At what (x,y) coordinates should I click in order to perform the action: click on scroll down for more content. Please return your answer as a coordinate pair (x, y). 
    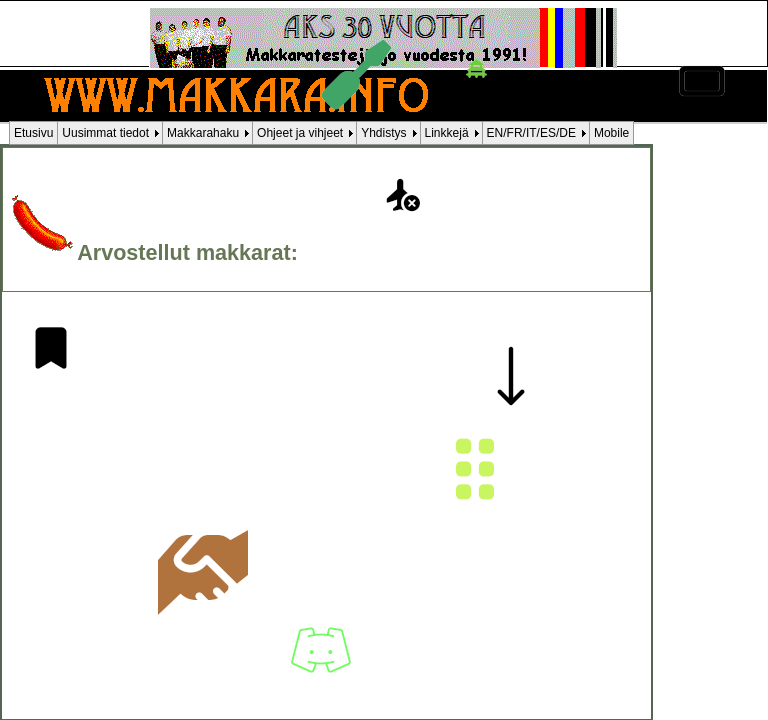
    Looking at the image, I should click on (511, 376).